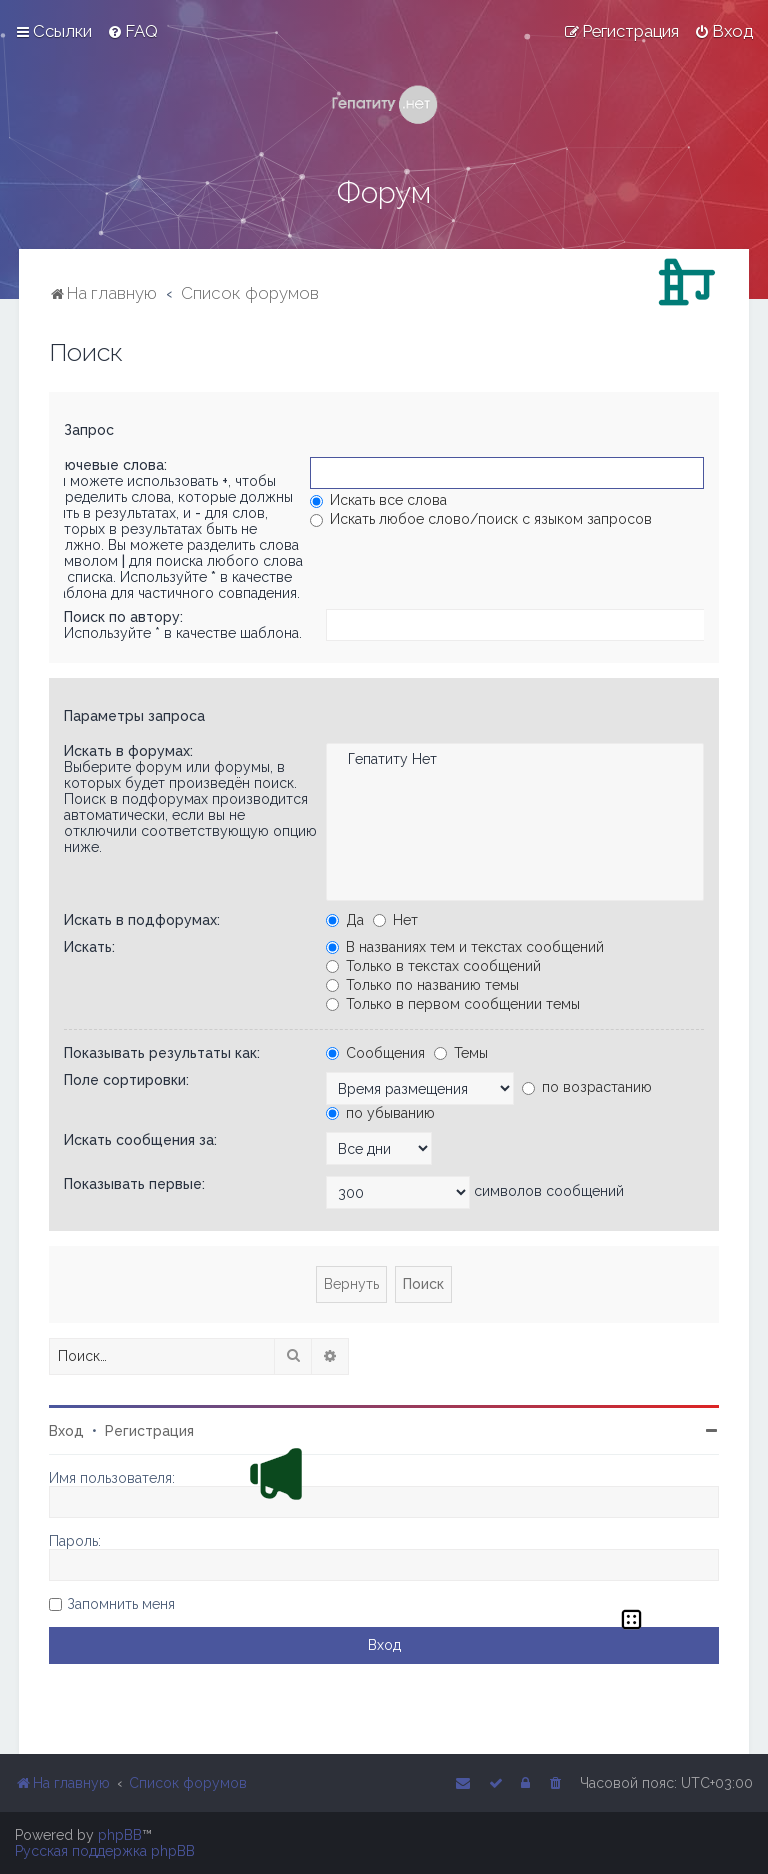 This screenshot has width=768, height=1874. I want to click on construction or building in progress, so click(686, 282).